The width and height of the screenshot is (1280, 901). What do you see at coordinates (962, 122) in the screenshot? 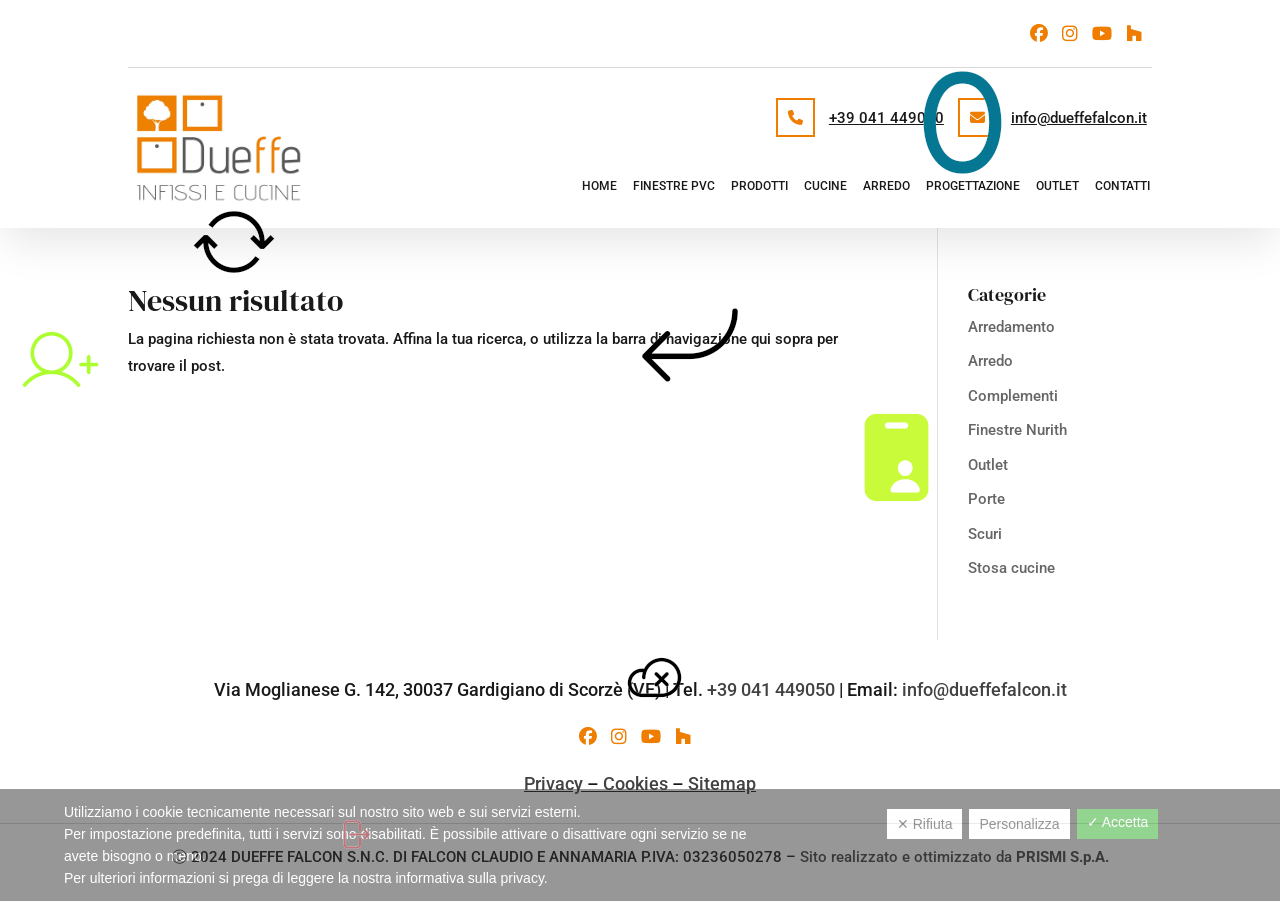
I see `indicates zero items or empty count` at bounding box center [962, 122].